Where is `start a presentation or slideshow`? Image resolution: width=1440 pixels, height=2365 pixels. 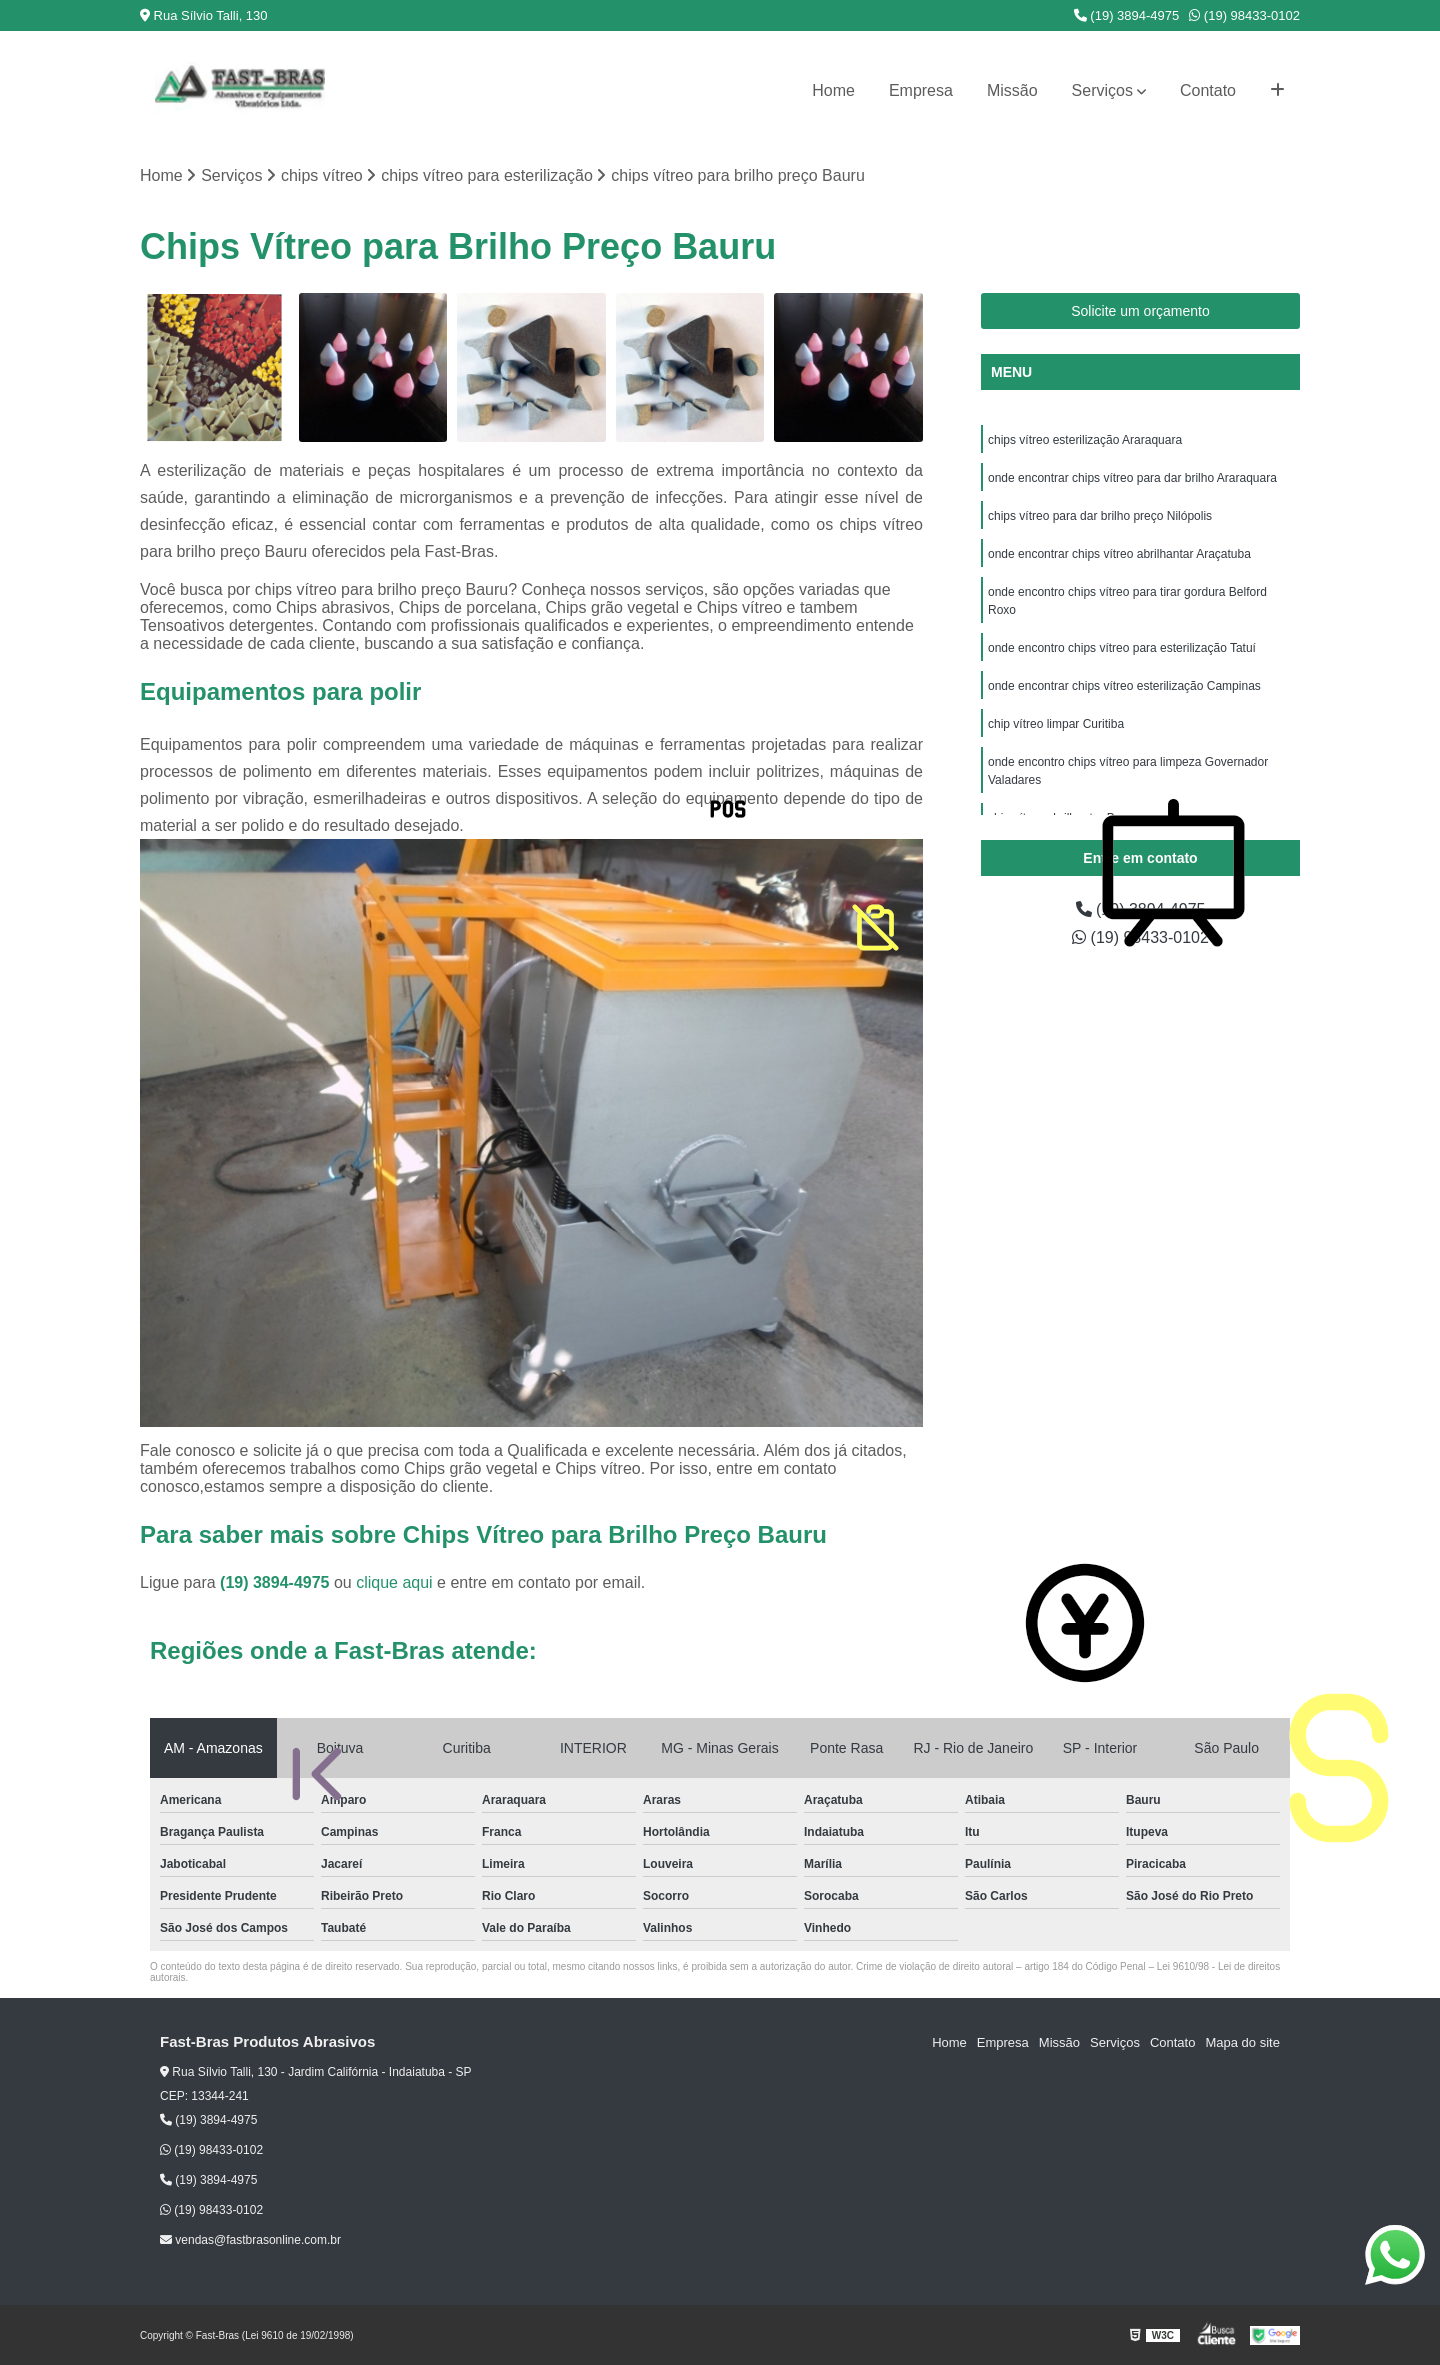
start a presentation or slideshow is located at coordinates (1173, 875).